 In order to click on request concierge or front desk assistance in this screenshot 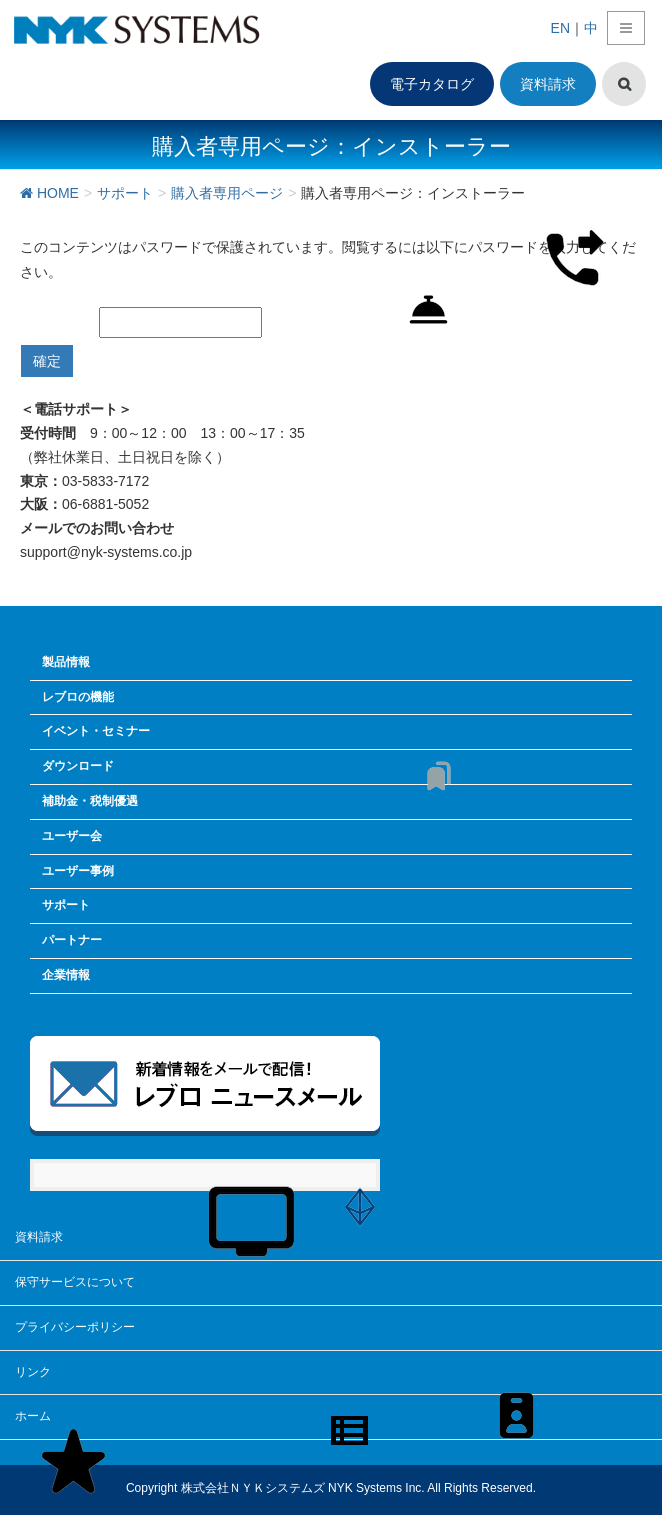, I will do `click(428, 309)`.